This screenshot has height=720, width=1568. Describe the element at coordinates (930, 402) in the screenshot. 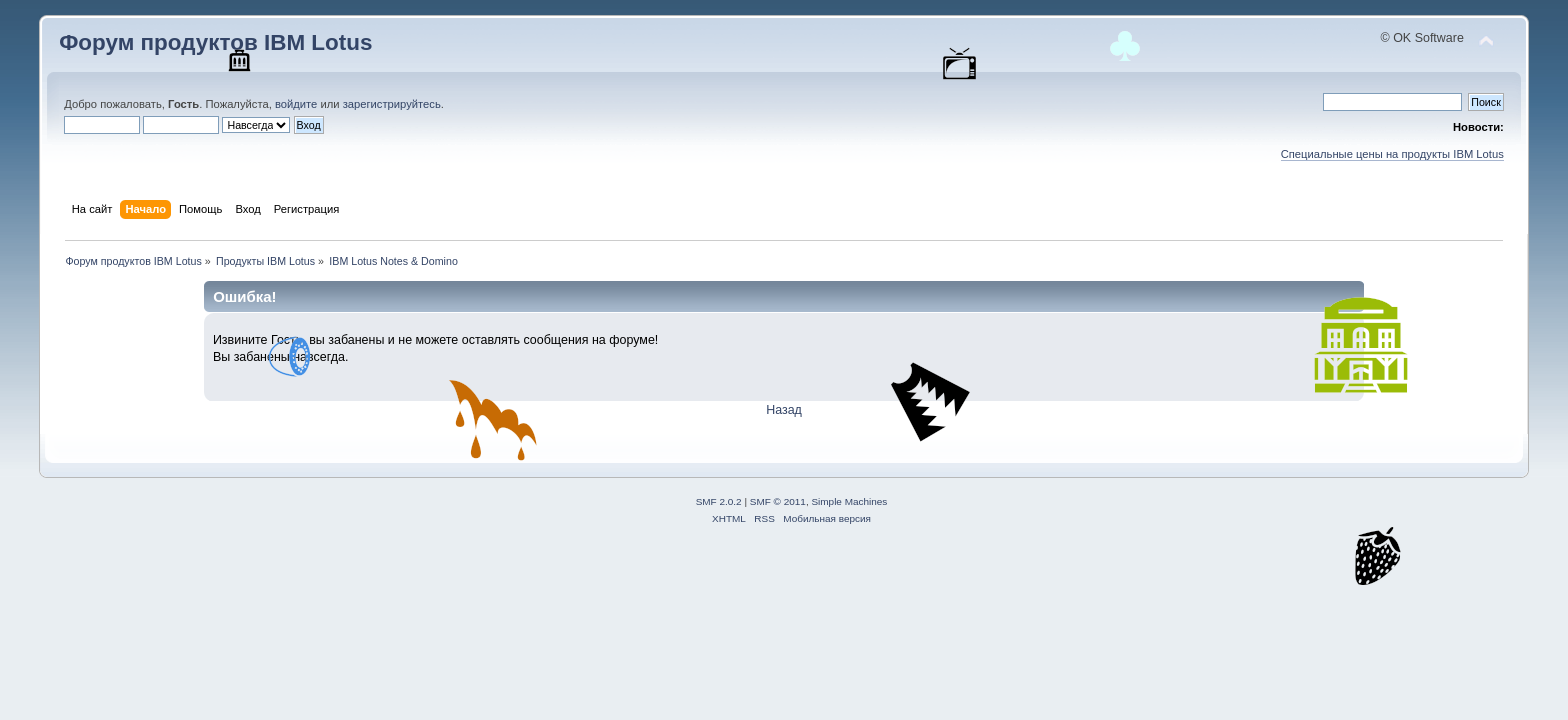

I see `attach or clip items together` at that location.